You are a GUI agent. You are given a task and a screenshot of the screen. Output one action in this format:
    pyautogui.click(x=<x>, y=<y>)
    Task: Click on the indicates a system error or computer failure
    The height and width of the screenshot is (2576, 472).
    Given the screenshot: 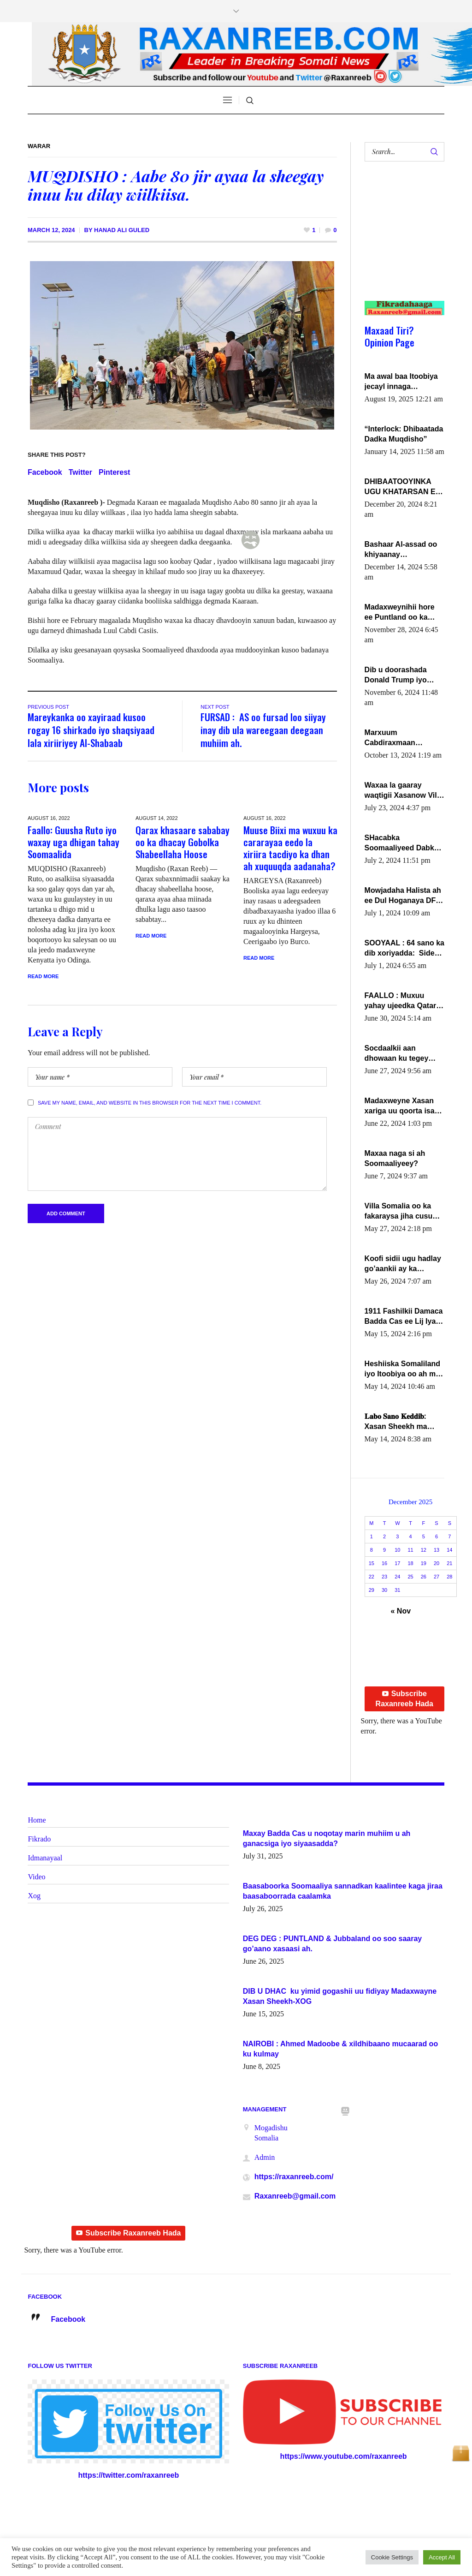 What is the action you would take?
    pyautogui.click(x=345, y=2111)
    